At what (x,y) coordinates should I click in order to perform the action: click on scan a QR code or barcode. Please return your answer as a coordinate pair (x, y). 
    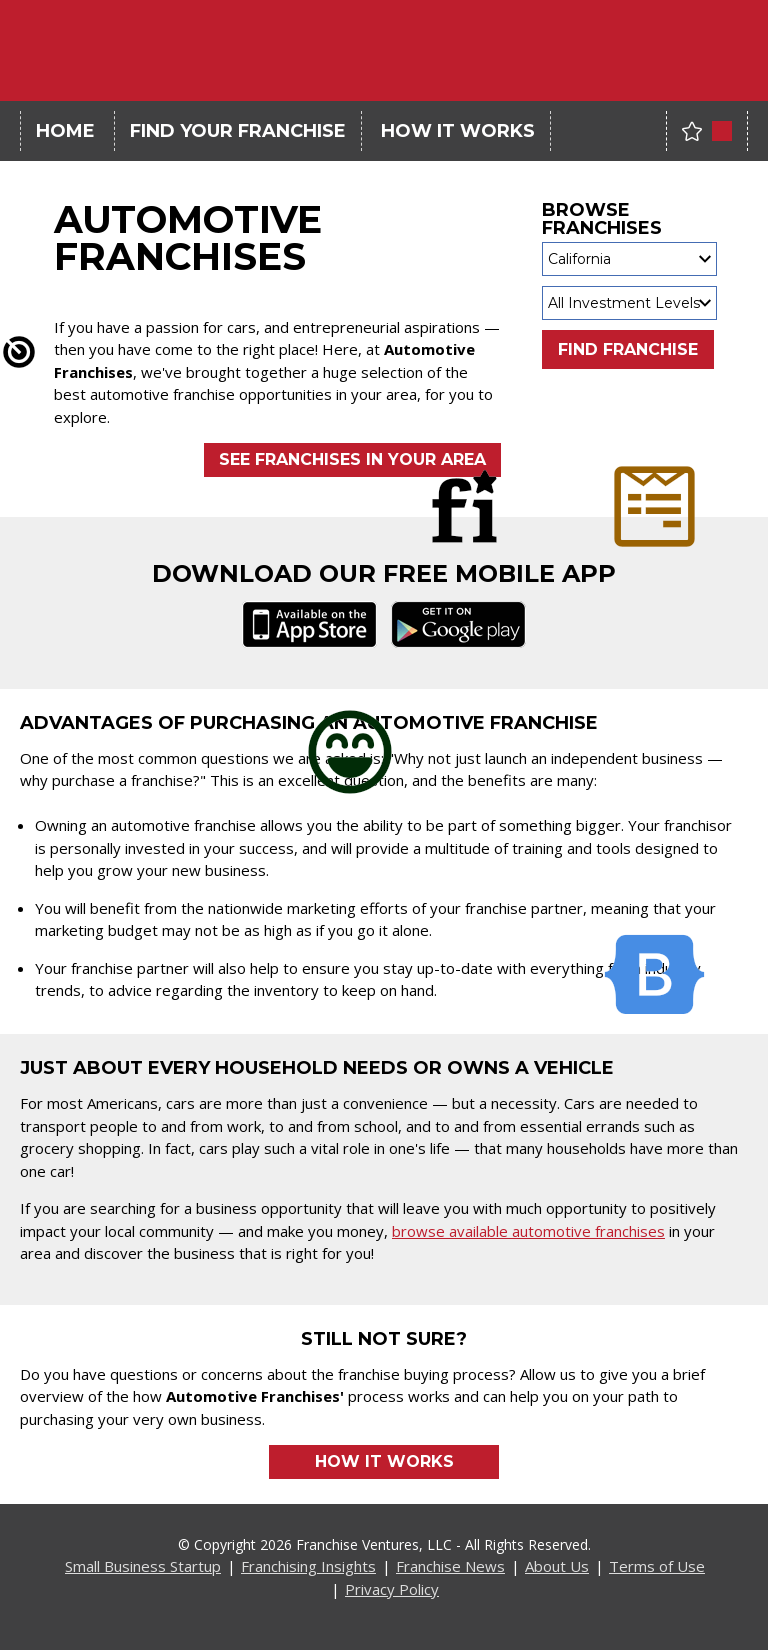
    Looking at the image, I should click on (19, 352).